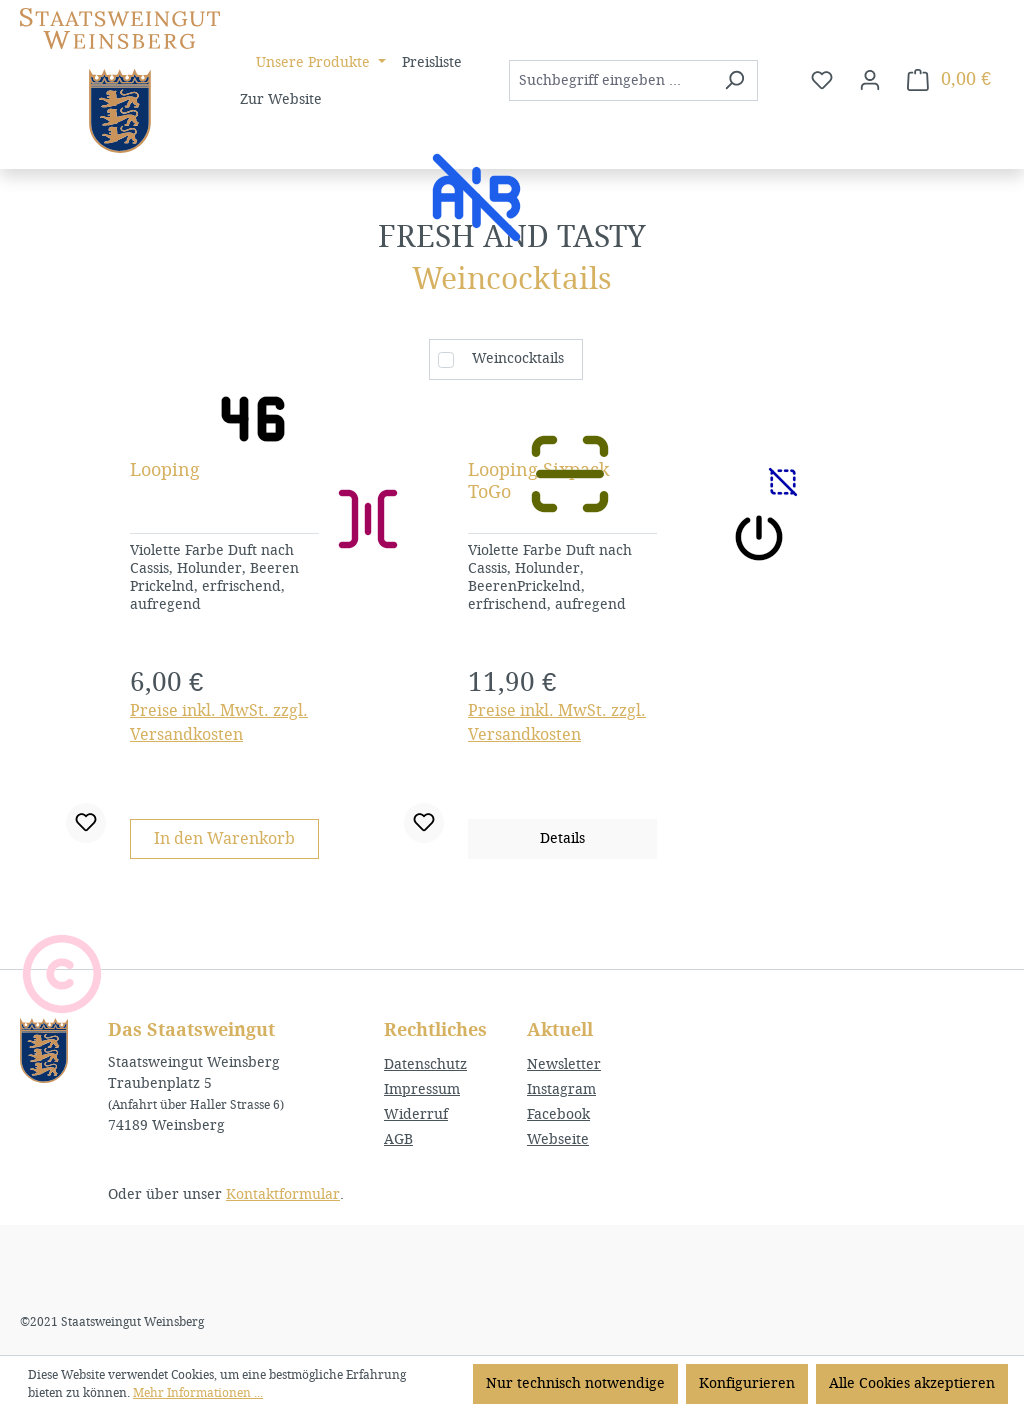 This screenshot has width=1024, height=1412. Describe the element at coordinates (783, 482) in the screenshot. I see `disable marquee selection tool` at that location.